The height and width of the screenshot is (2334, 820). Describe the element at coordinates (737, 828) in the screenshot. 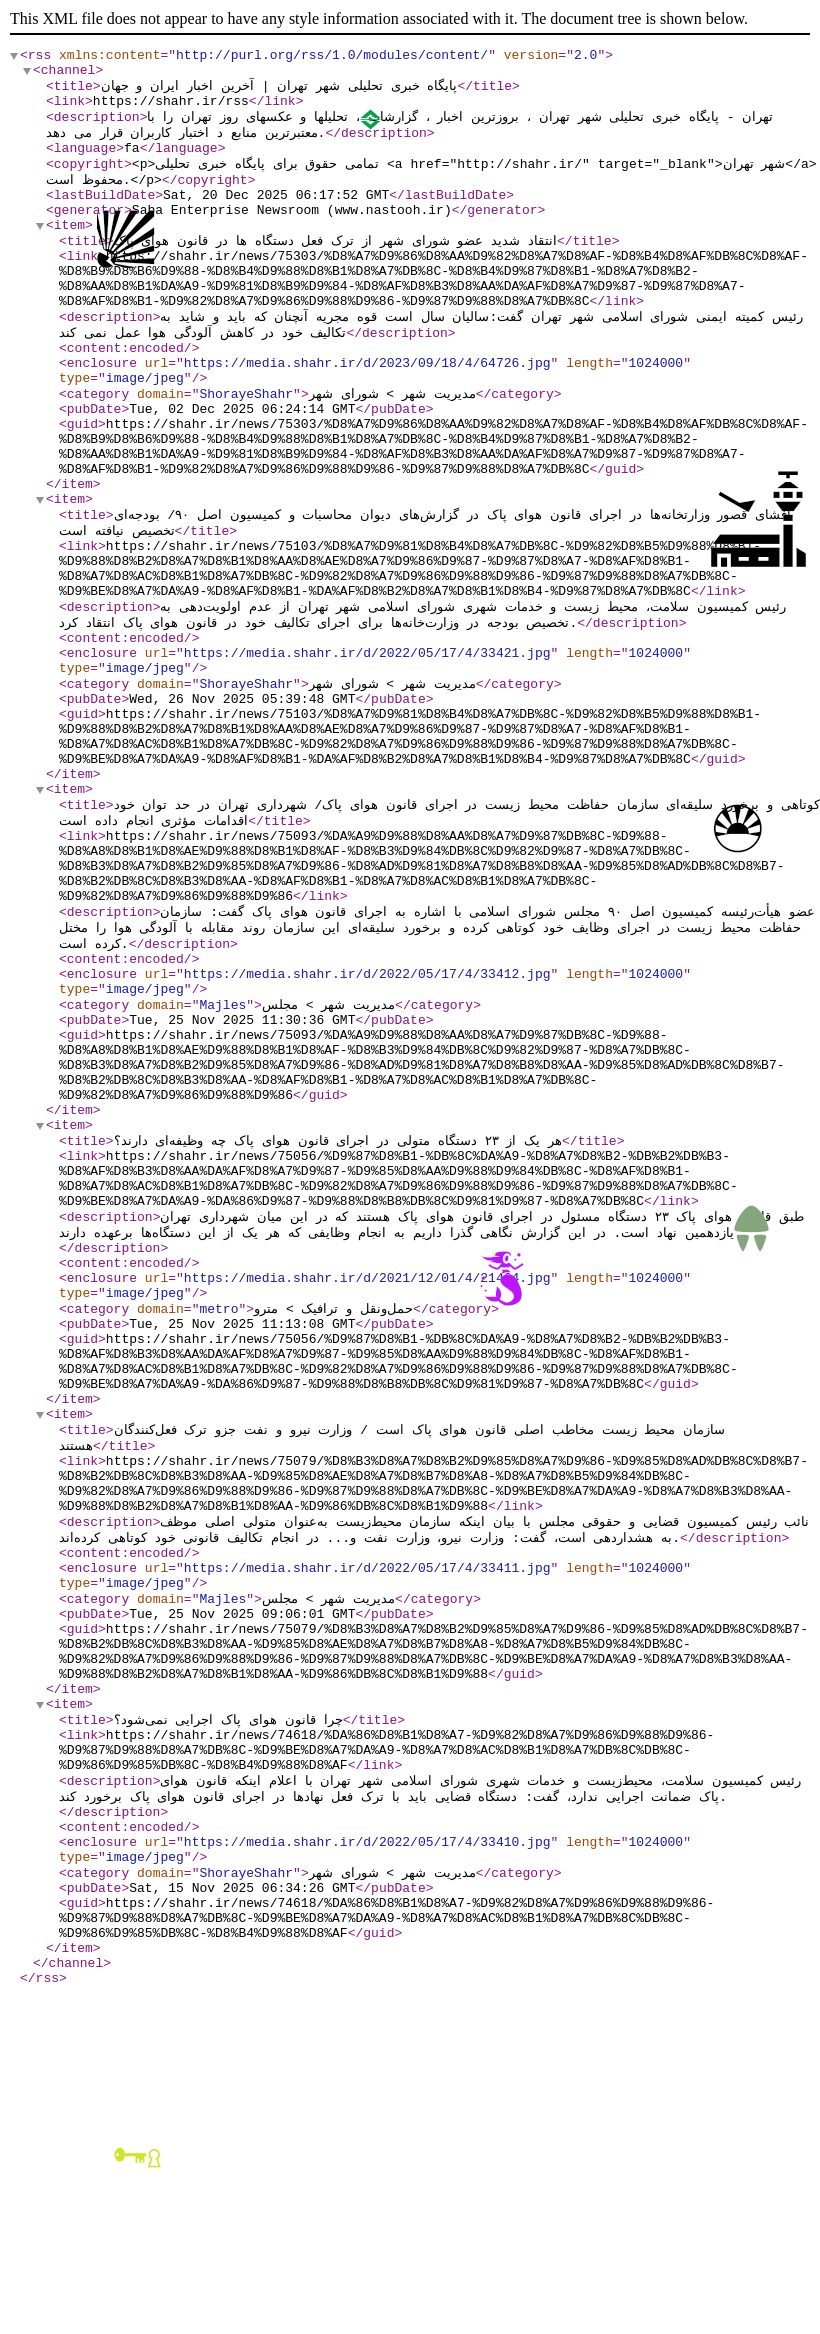

I see `indicates morning or sunrise time setting` at that location.